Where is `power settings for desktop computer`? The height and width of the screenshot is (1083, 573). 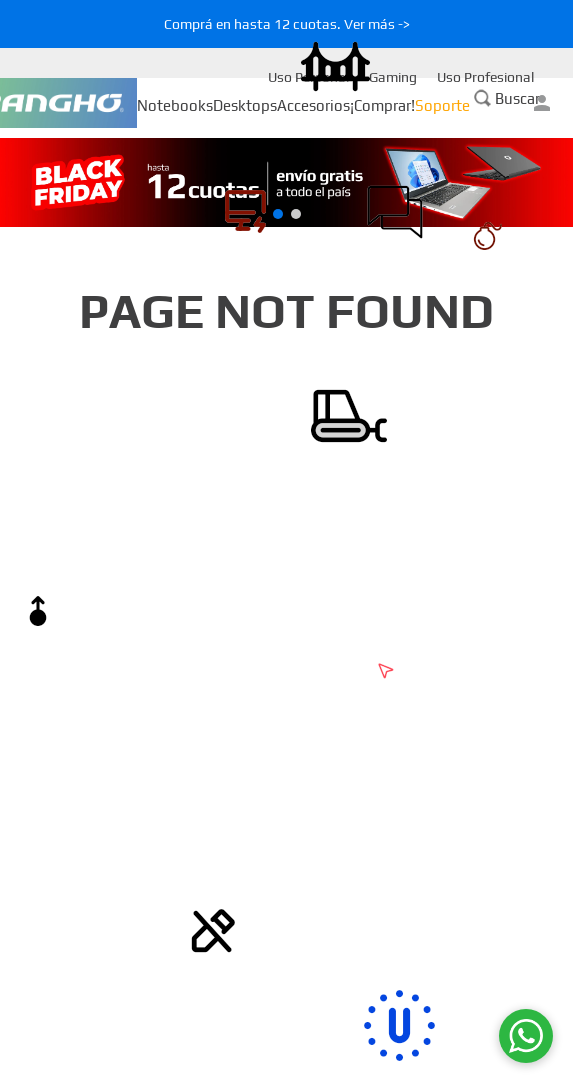 power settings for desktop computer is located at coordinates (245, 210).